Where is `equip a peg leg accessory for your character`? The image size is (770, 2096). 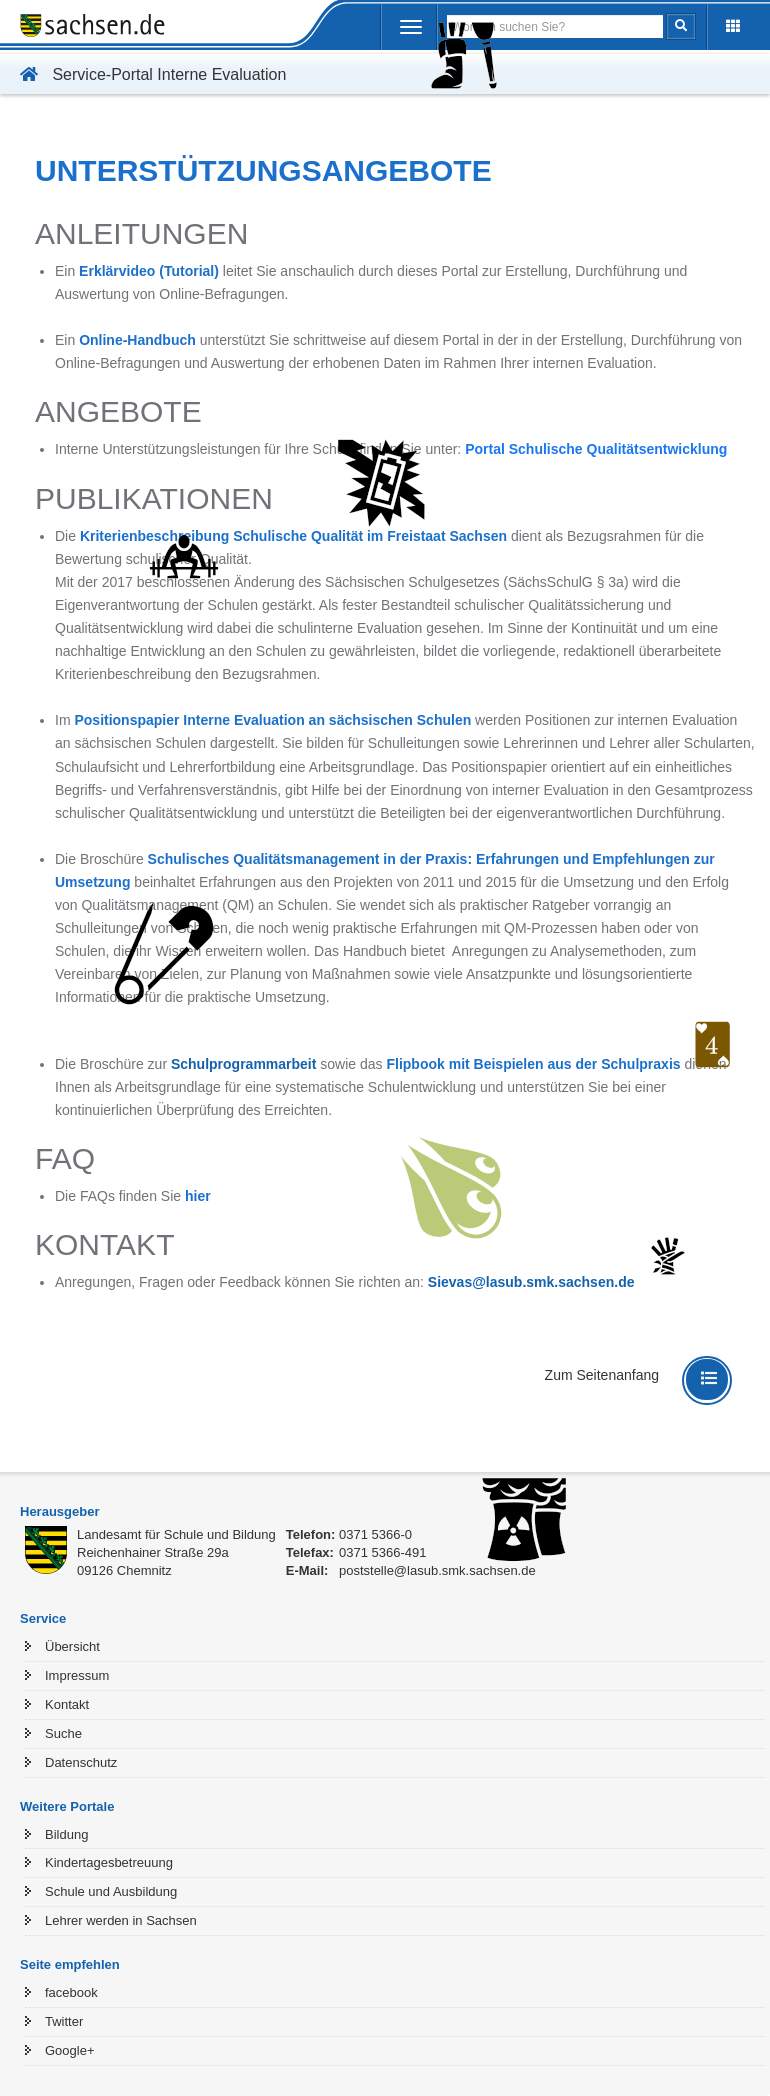
equip a peg leg accessory for your character is located at coordinates (464, 55).